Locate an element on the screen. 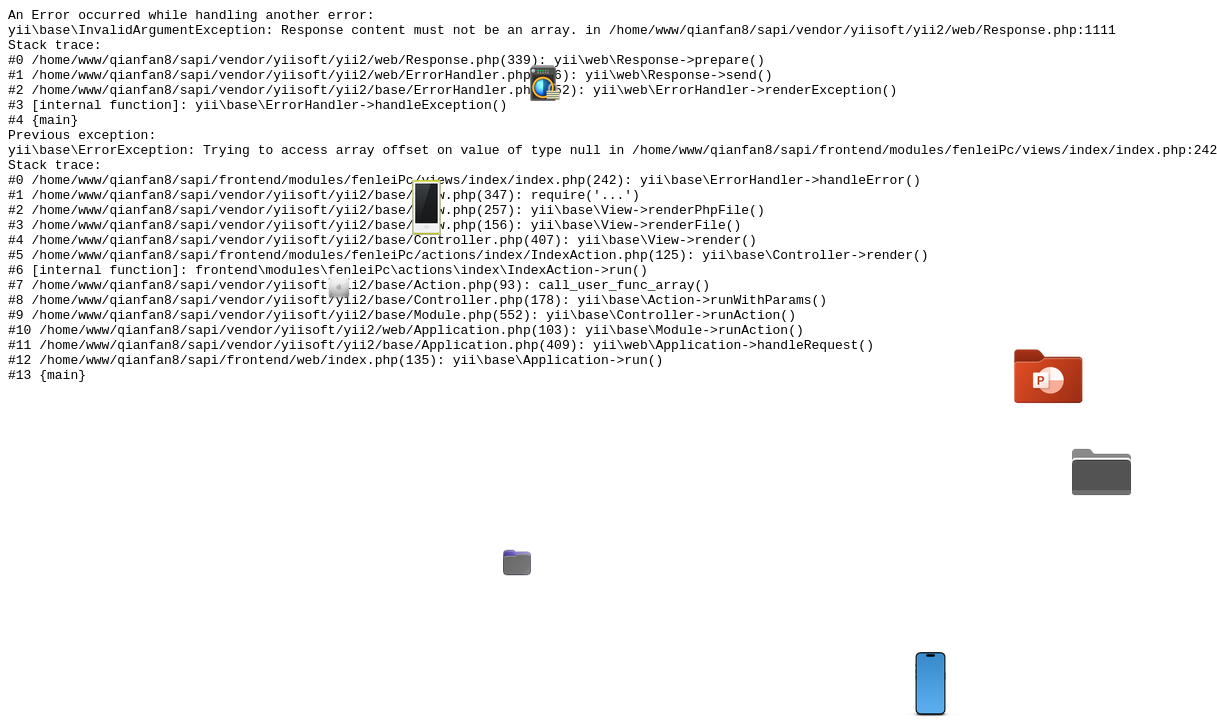  indicates a locked RAID 1 storage array is located at coordinates (543, 83).